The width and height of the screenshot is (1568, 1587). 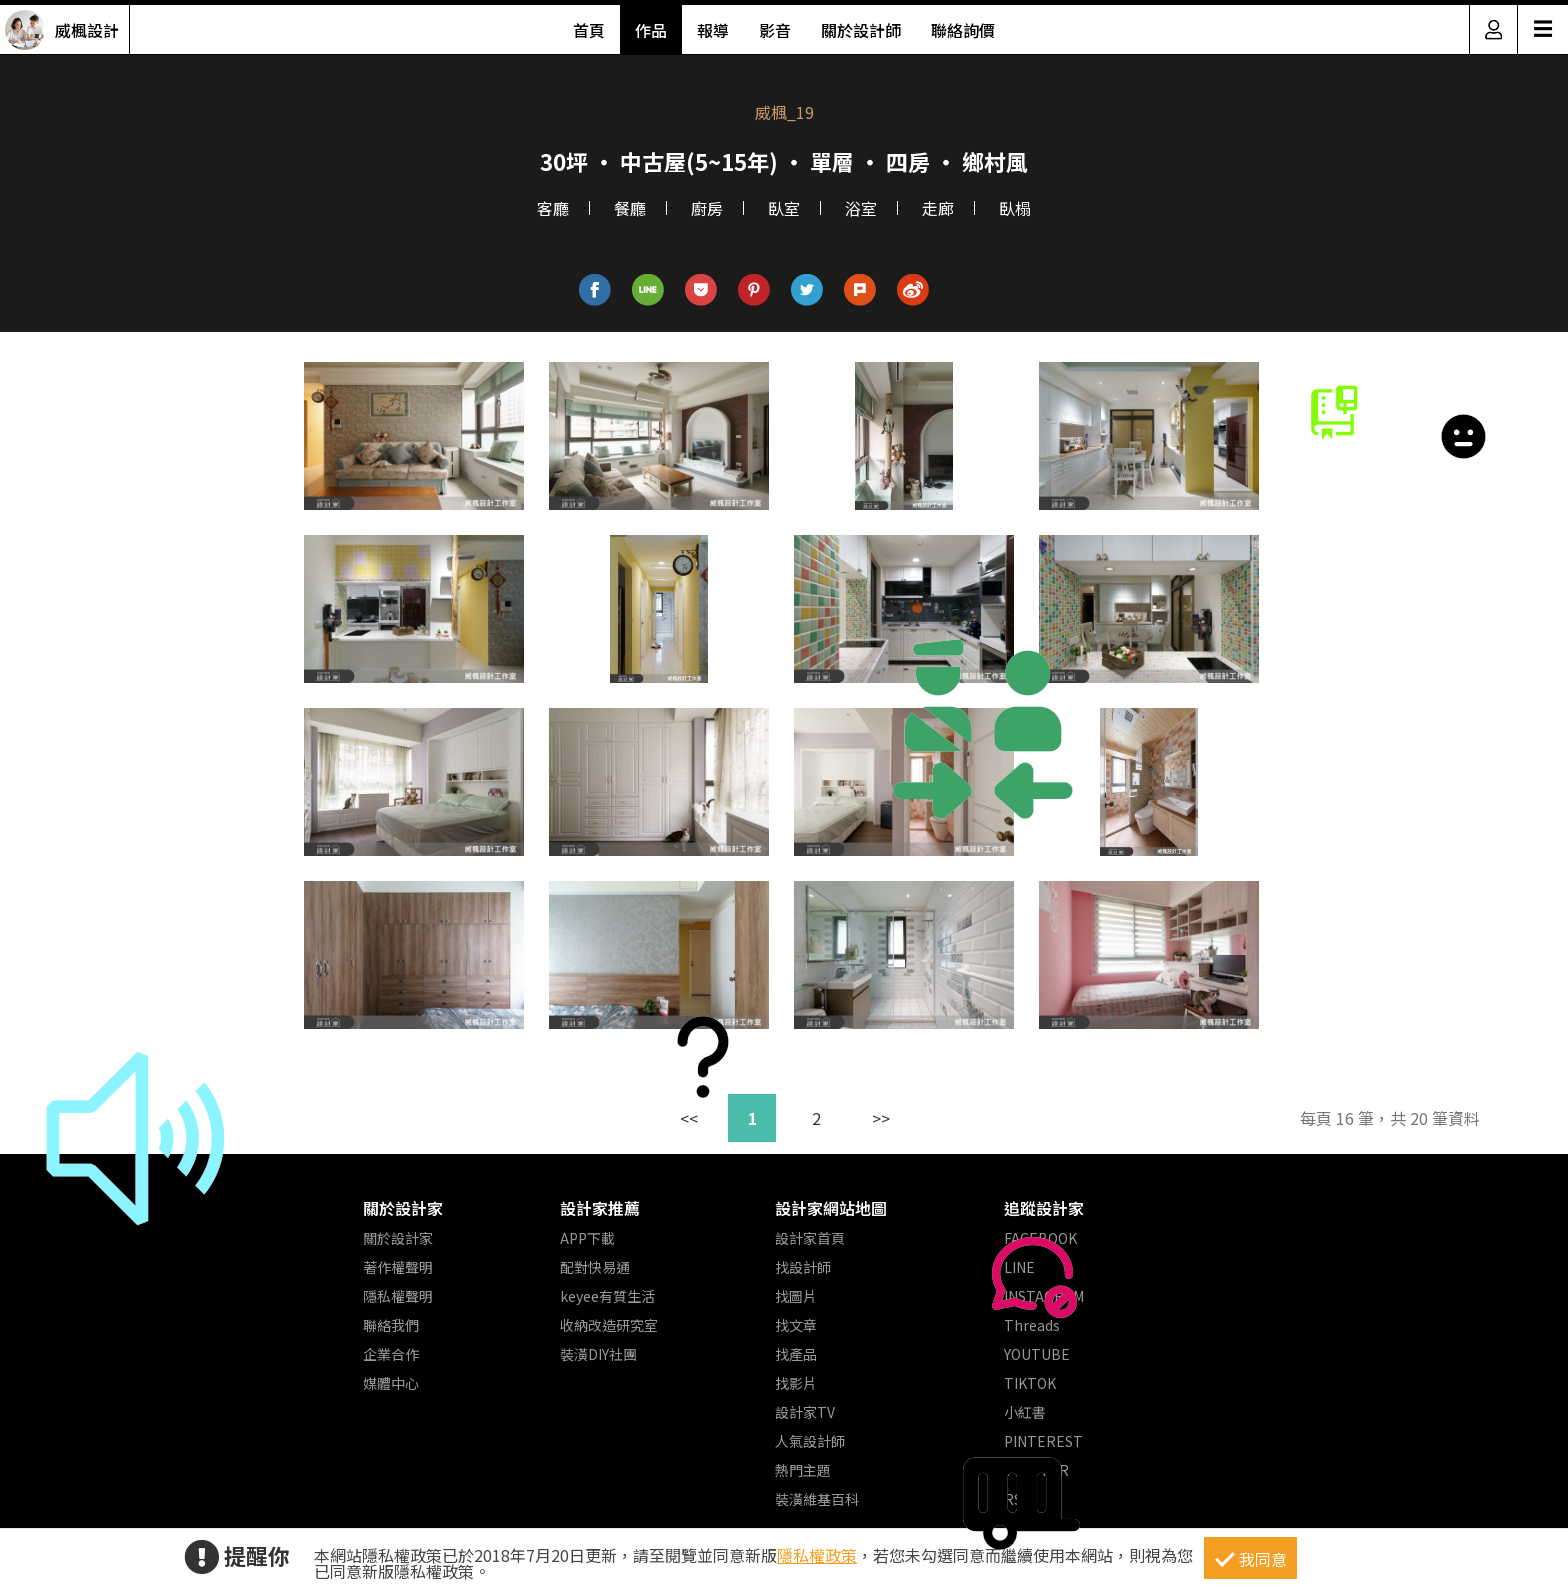 I want to click on rate your experience as neutral, so click(x=1463, y=436).